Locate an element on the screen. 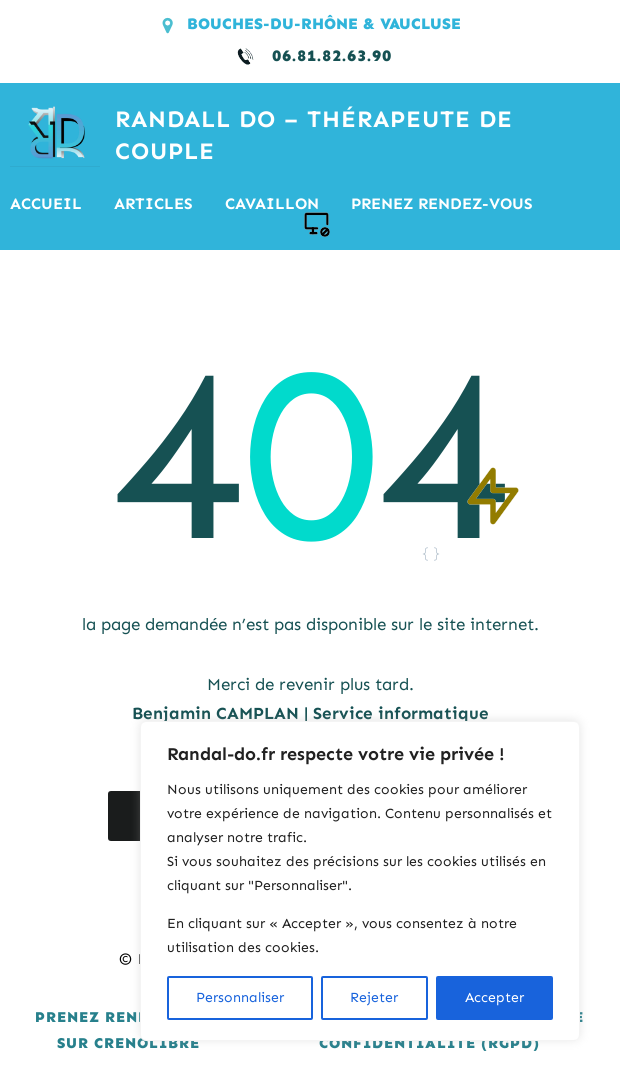 This screenshot has height=1081, width=620. access code or developer settings is located at coordinates (431, 554).